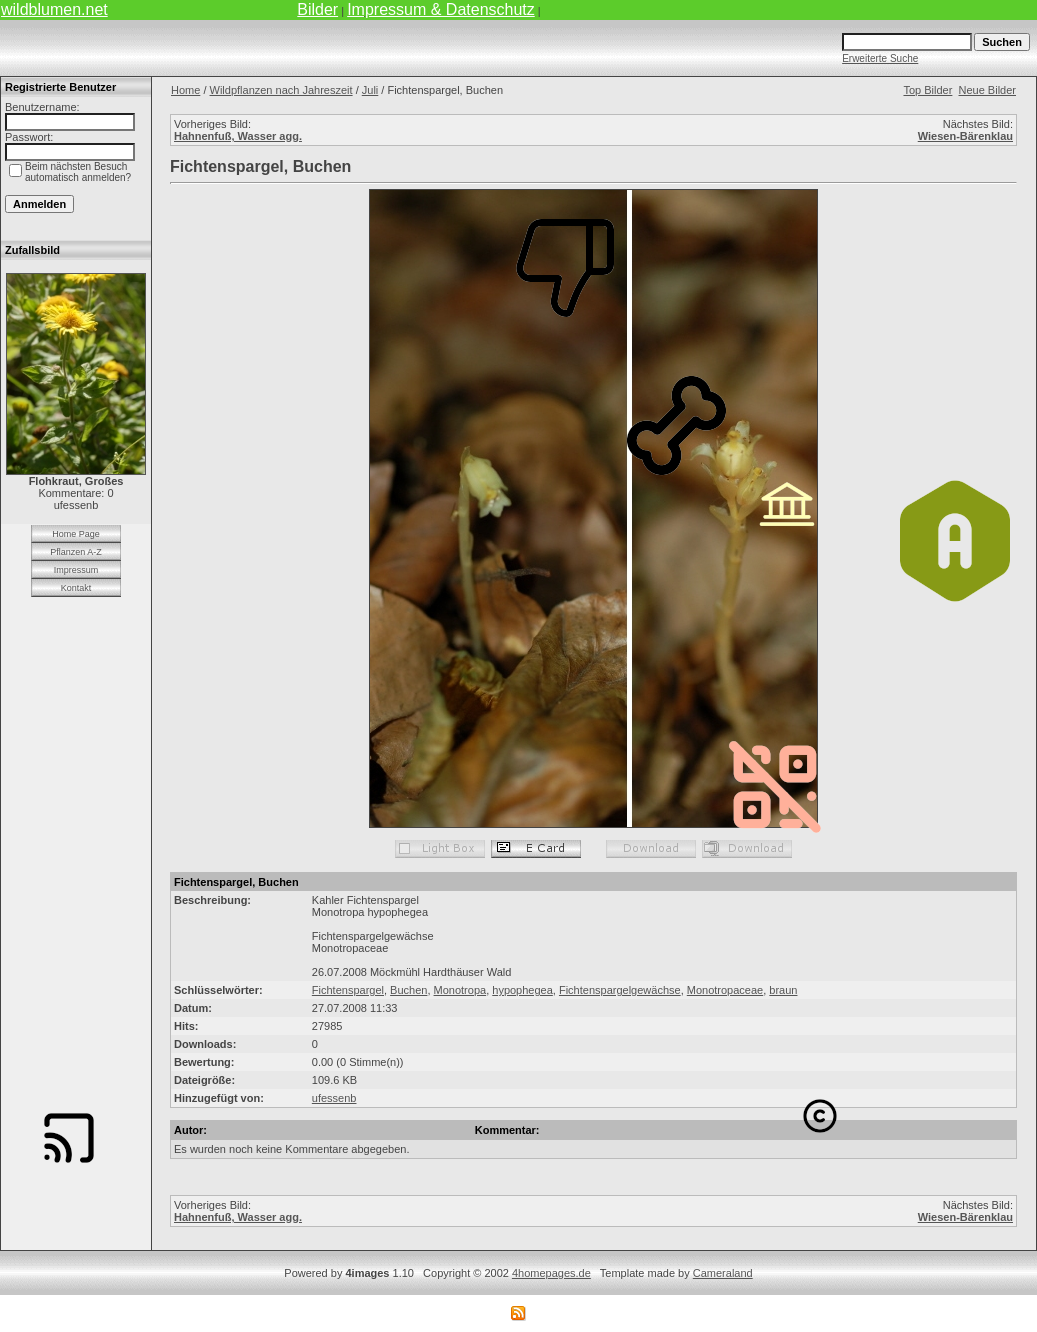  What do you see at coordinates (955, 541) in the screenshot?
I see `select option A in a multiple choice interface` at bounding box center [955, 541].